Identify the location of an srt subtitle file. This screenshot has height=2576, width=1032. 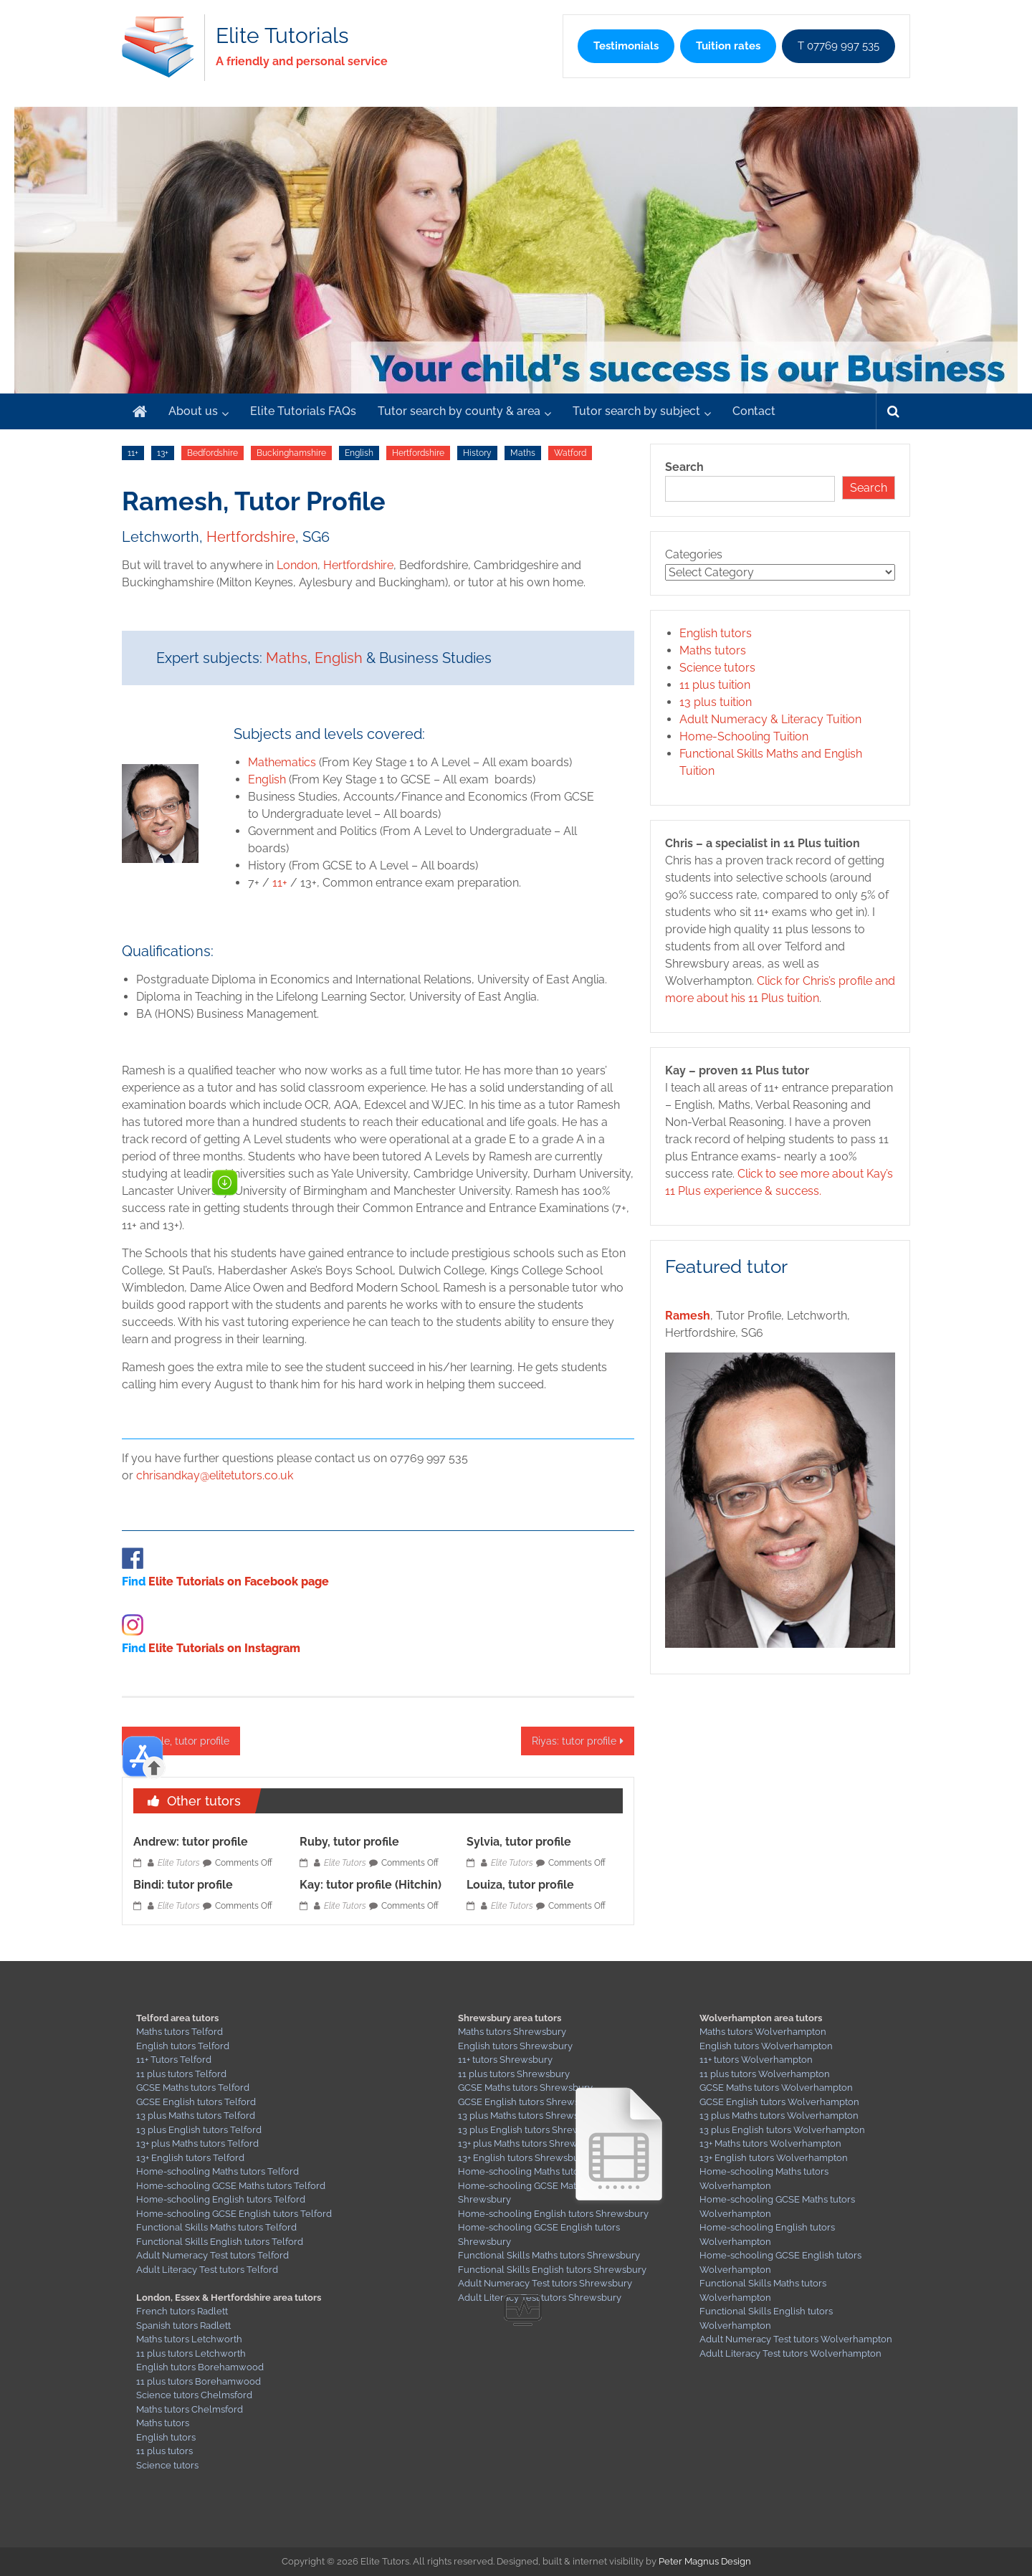
(618, 2146).